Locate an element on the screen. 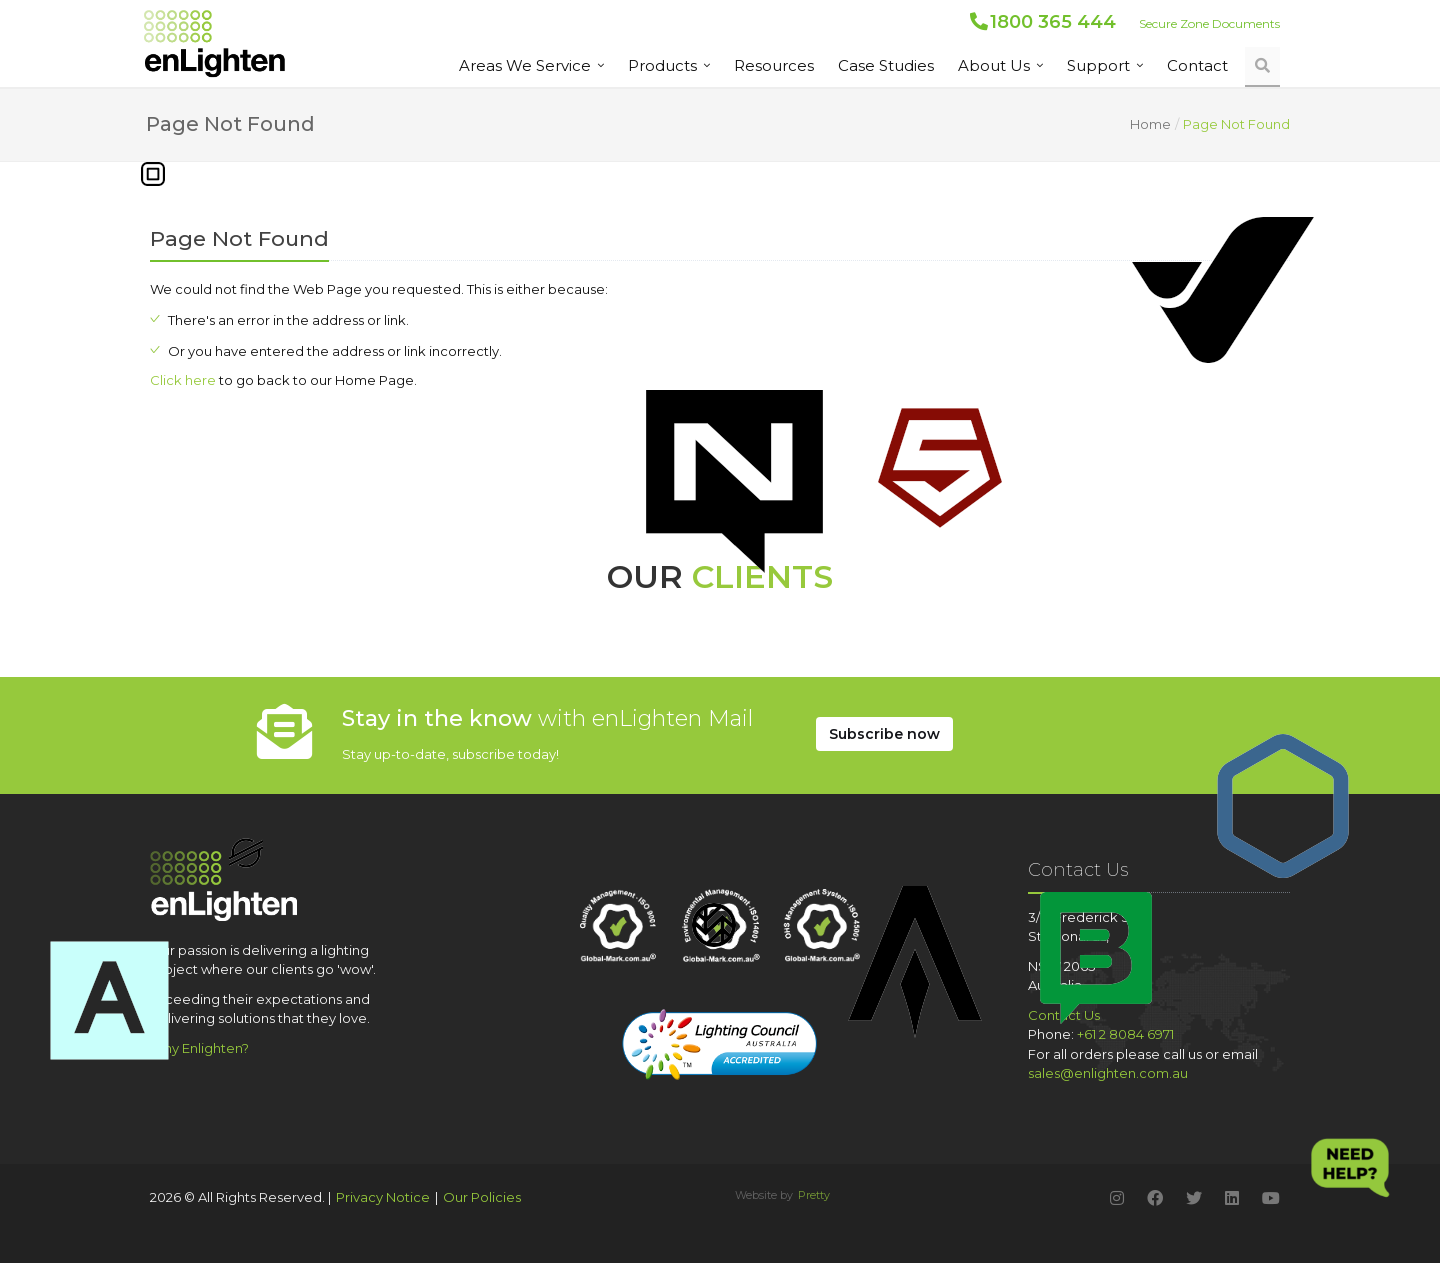  voip.ms logo is located at coordinates (1223, 290).